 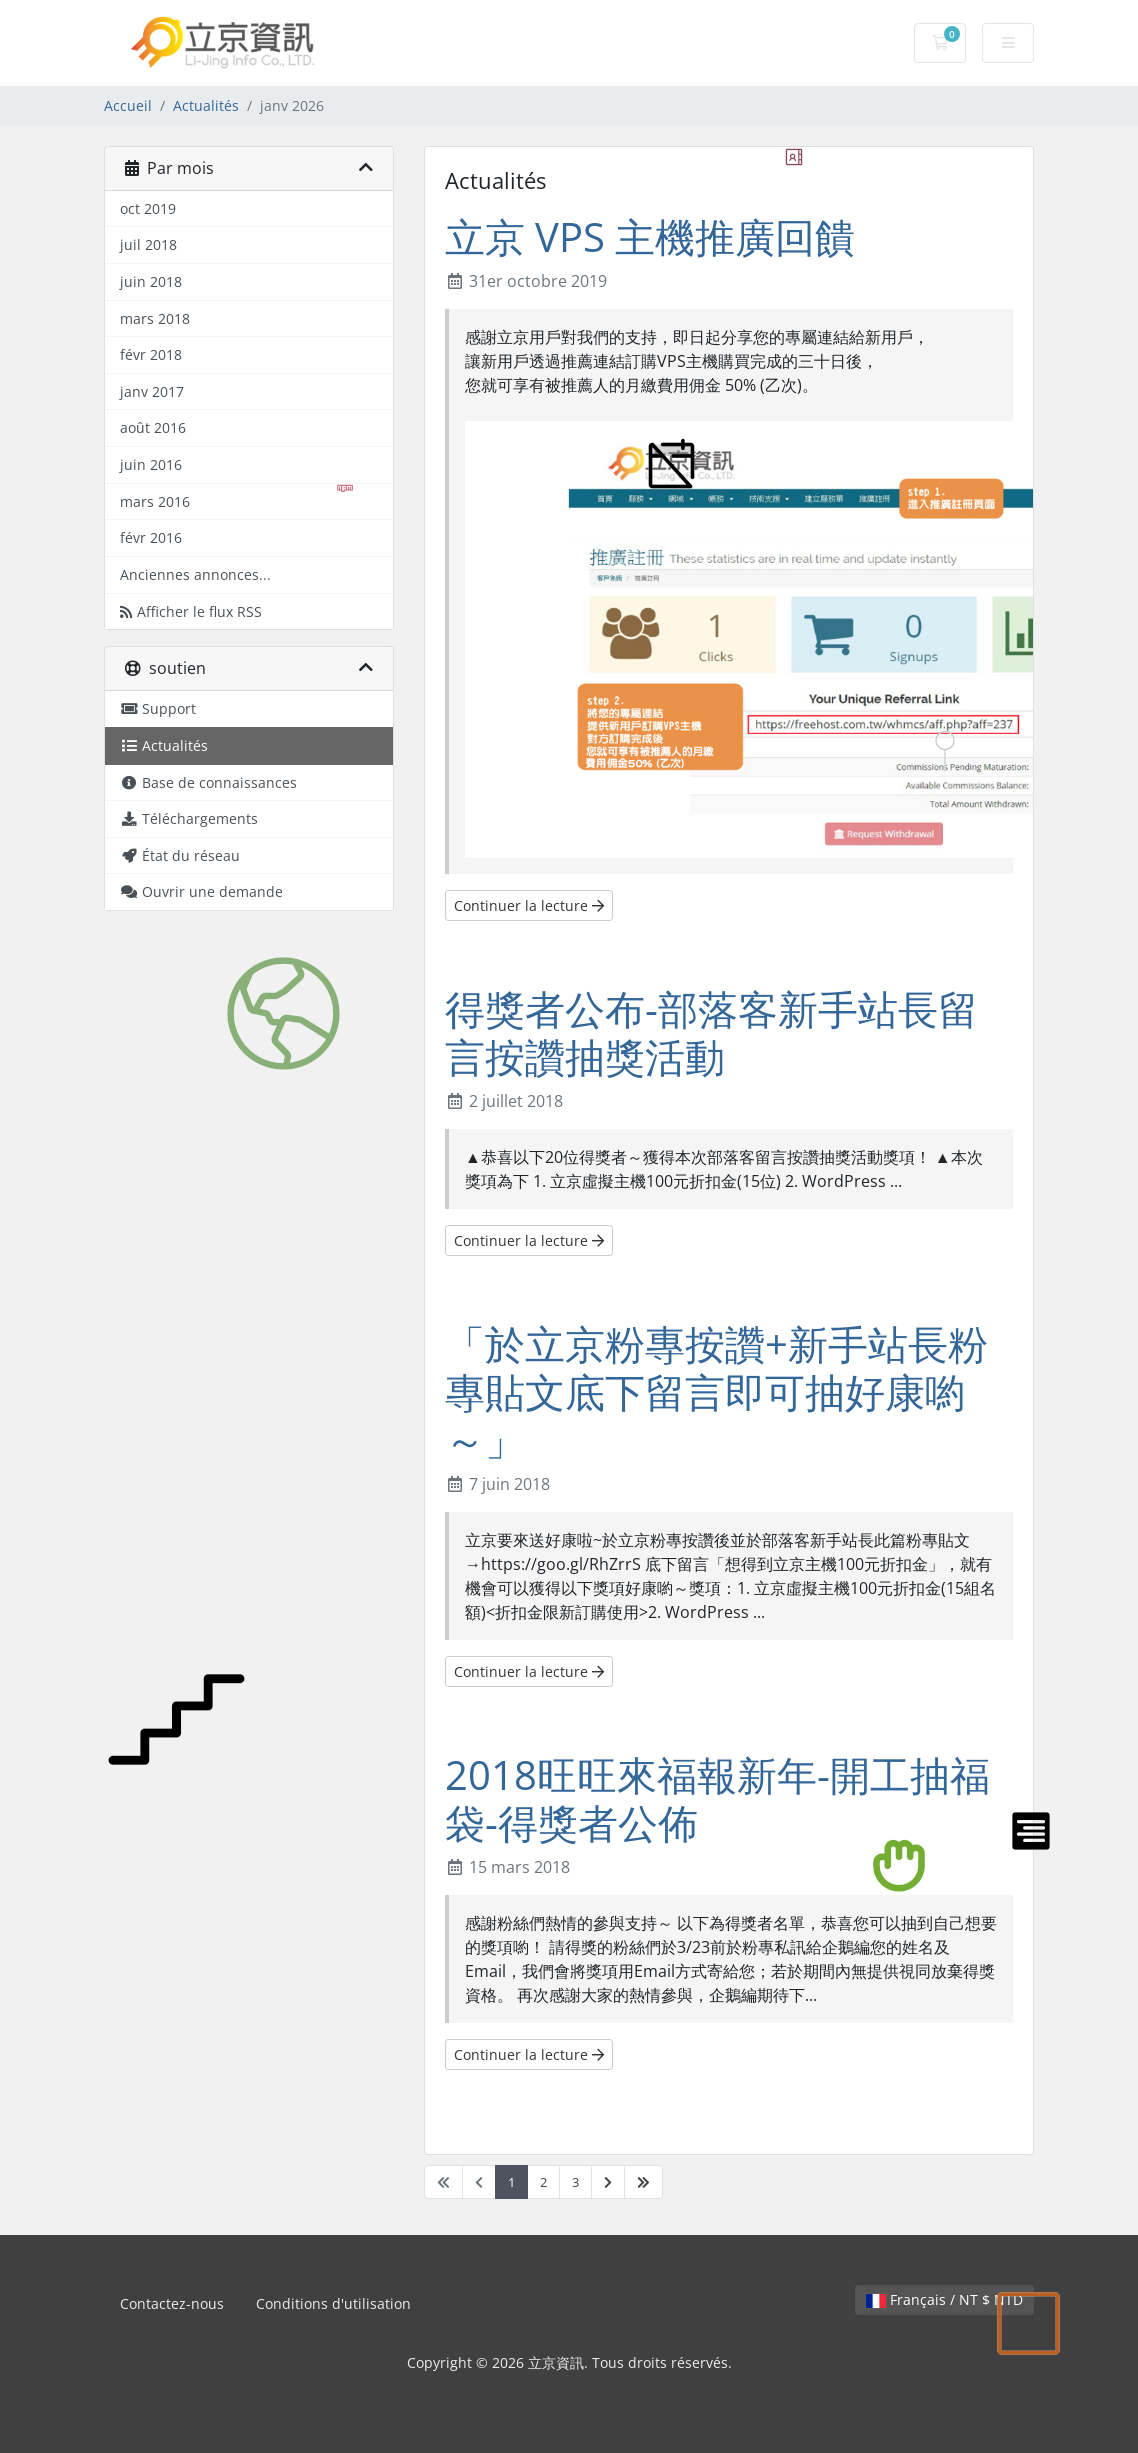 I want to click on stop media playback, so click(x=1028, y=2323).